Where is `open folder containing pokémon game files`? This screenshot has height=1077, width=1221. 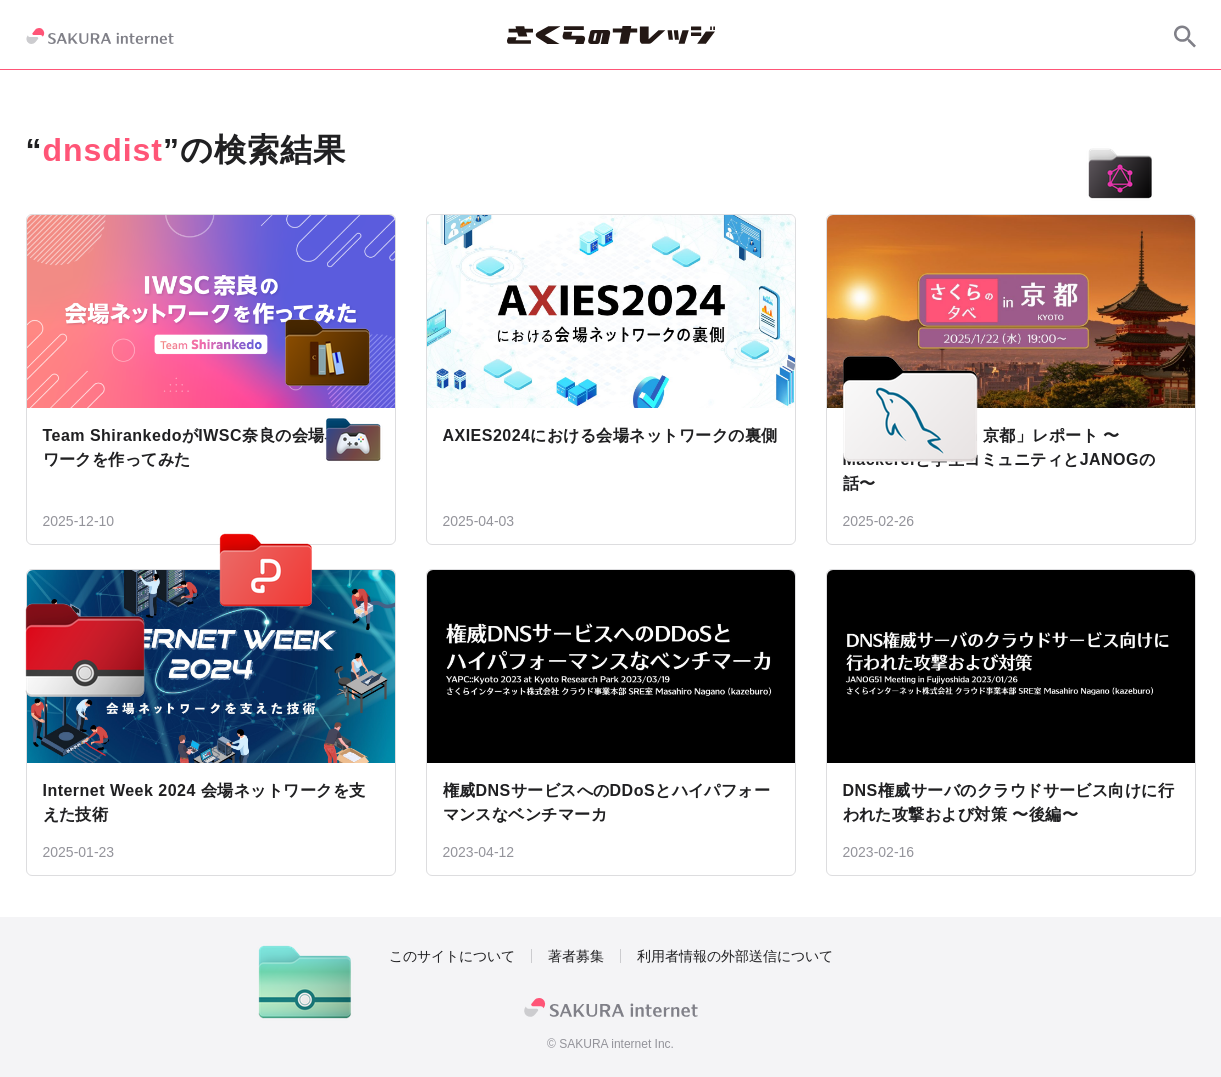
open folder containing pokémon game files is located at coordinates (304, 984).